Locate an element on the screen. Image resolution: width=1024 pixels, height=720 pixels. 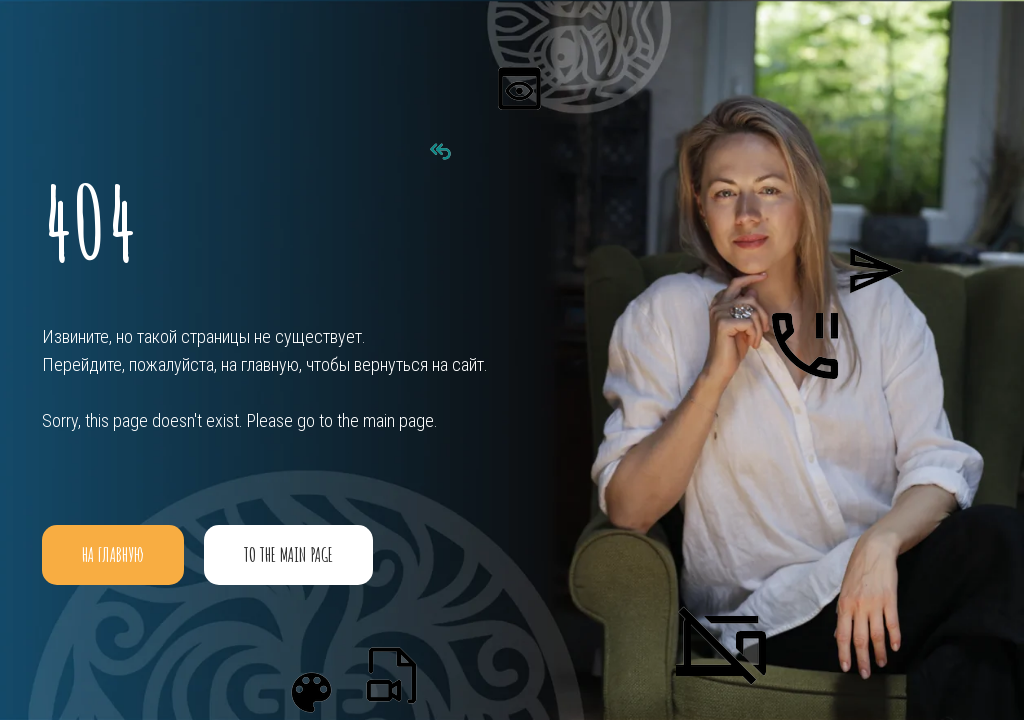
video file attachment is located at coordinates (392, 675).